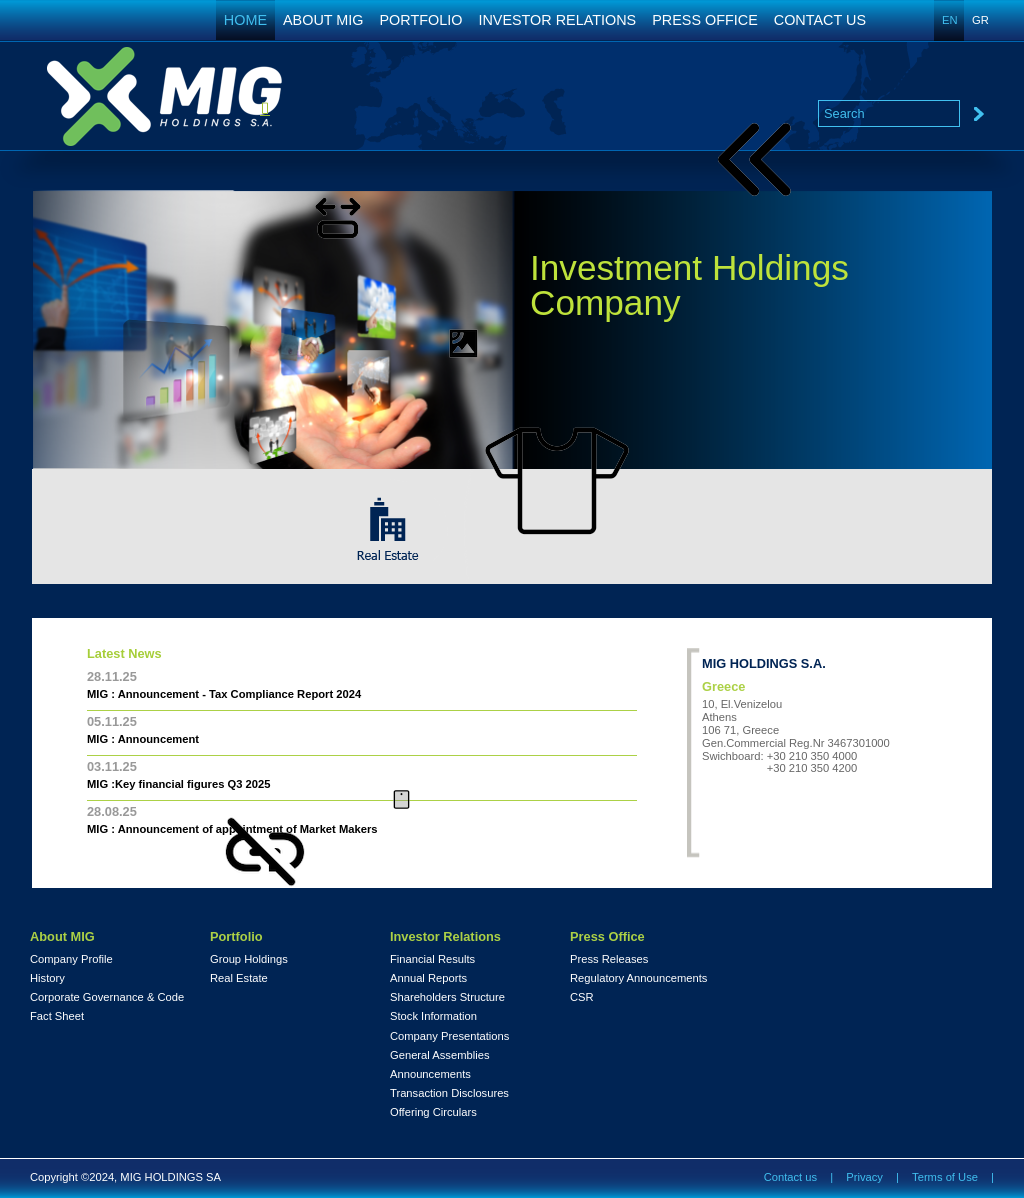 This screenshot has height=1198, width=1024. What do you see at coordinates (557, 481) in the screenshot?
I see `browse clothing or apparel items` at bounding box center [557, 481].